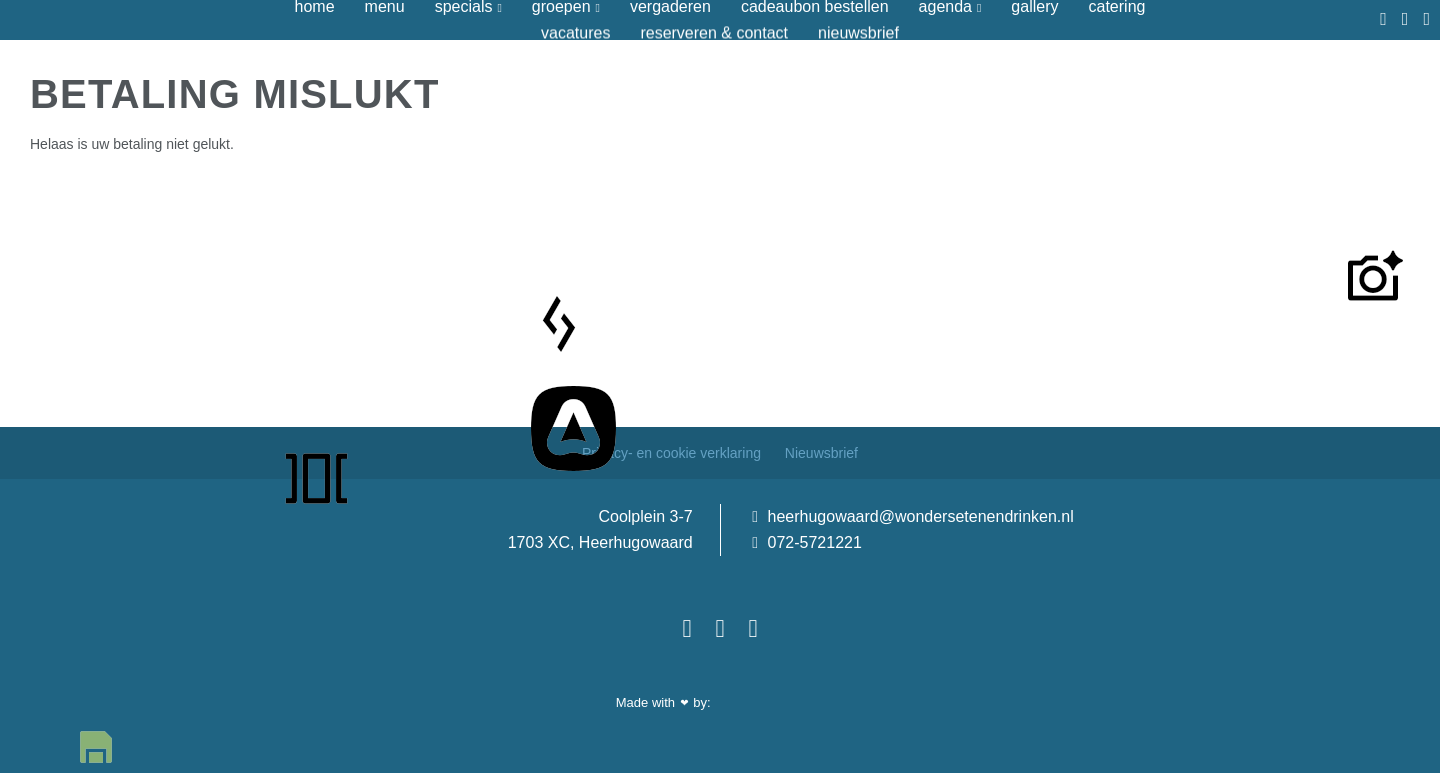  I want to click on save current file or document, so click(96, 747).